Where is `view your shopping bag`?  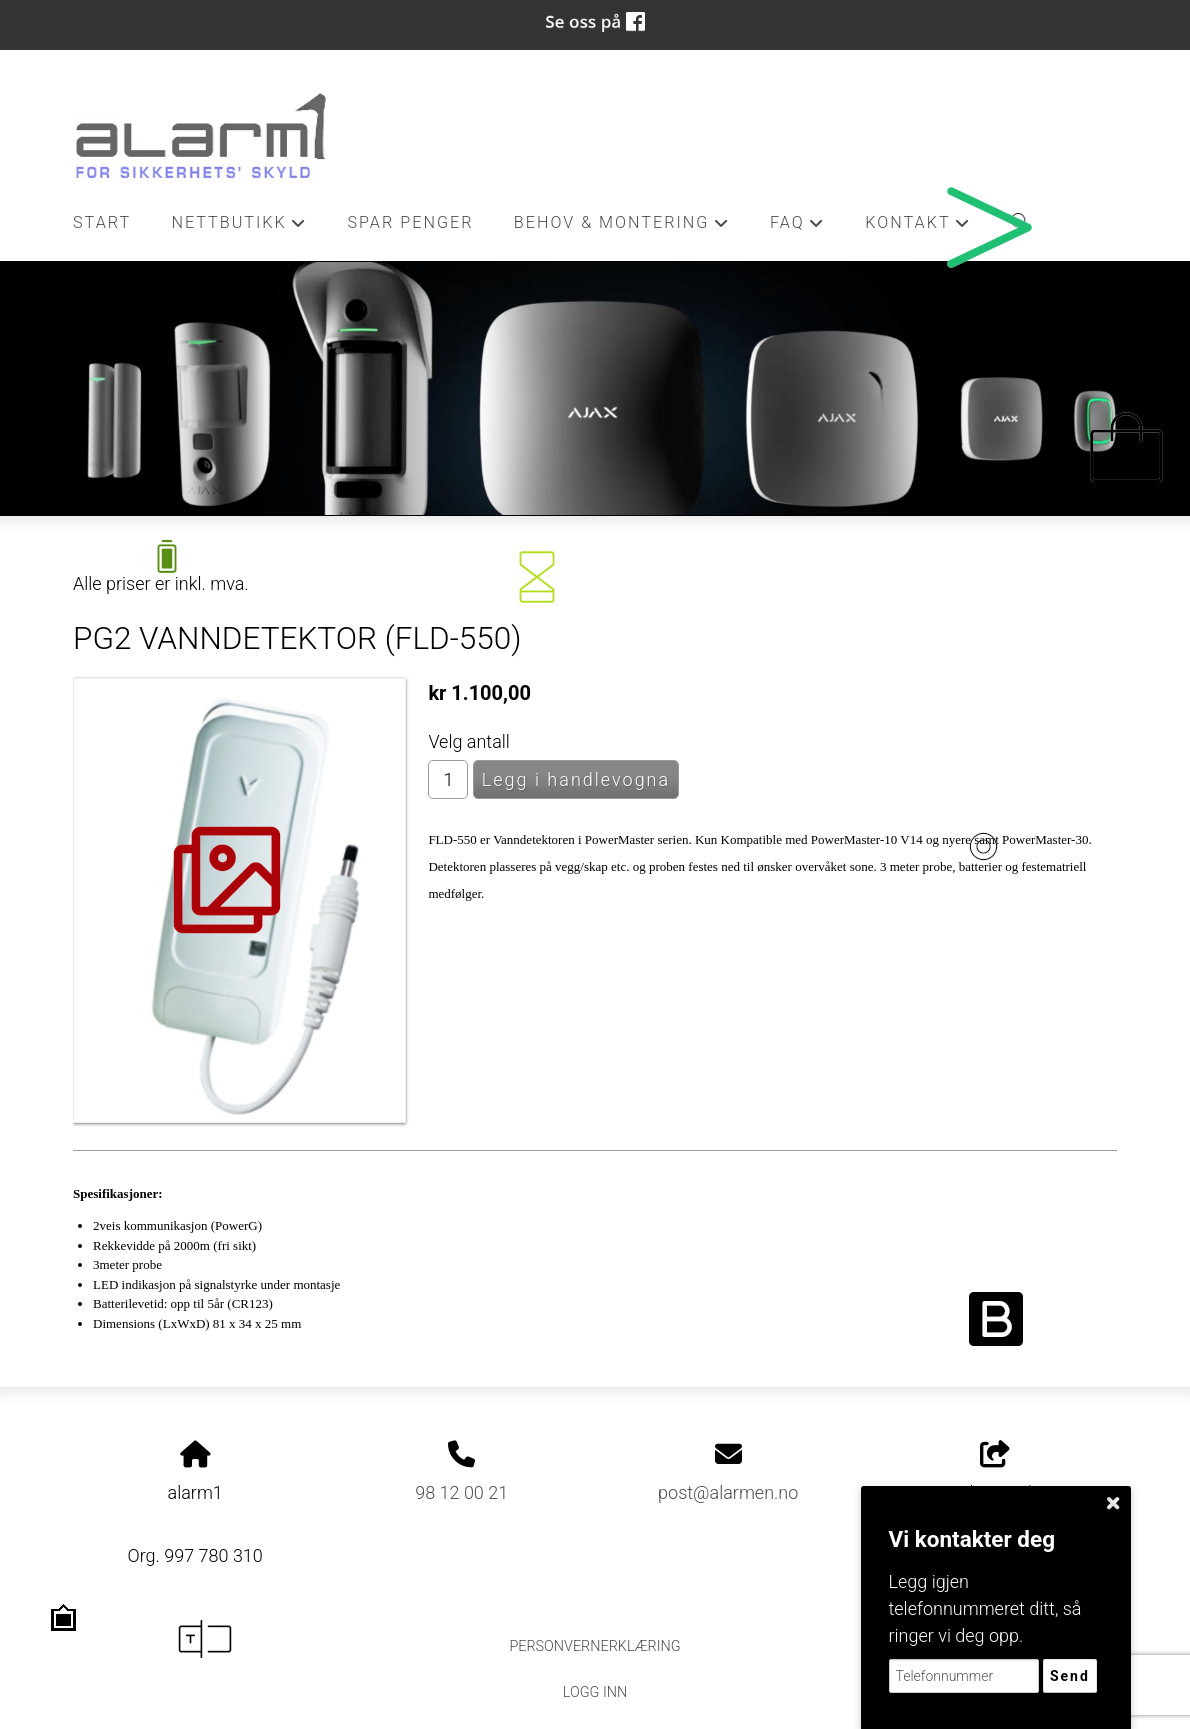
view your shopping bag is located at coordinates (1126, 451).